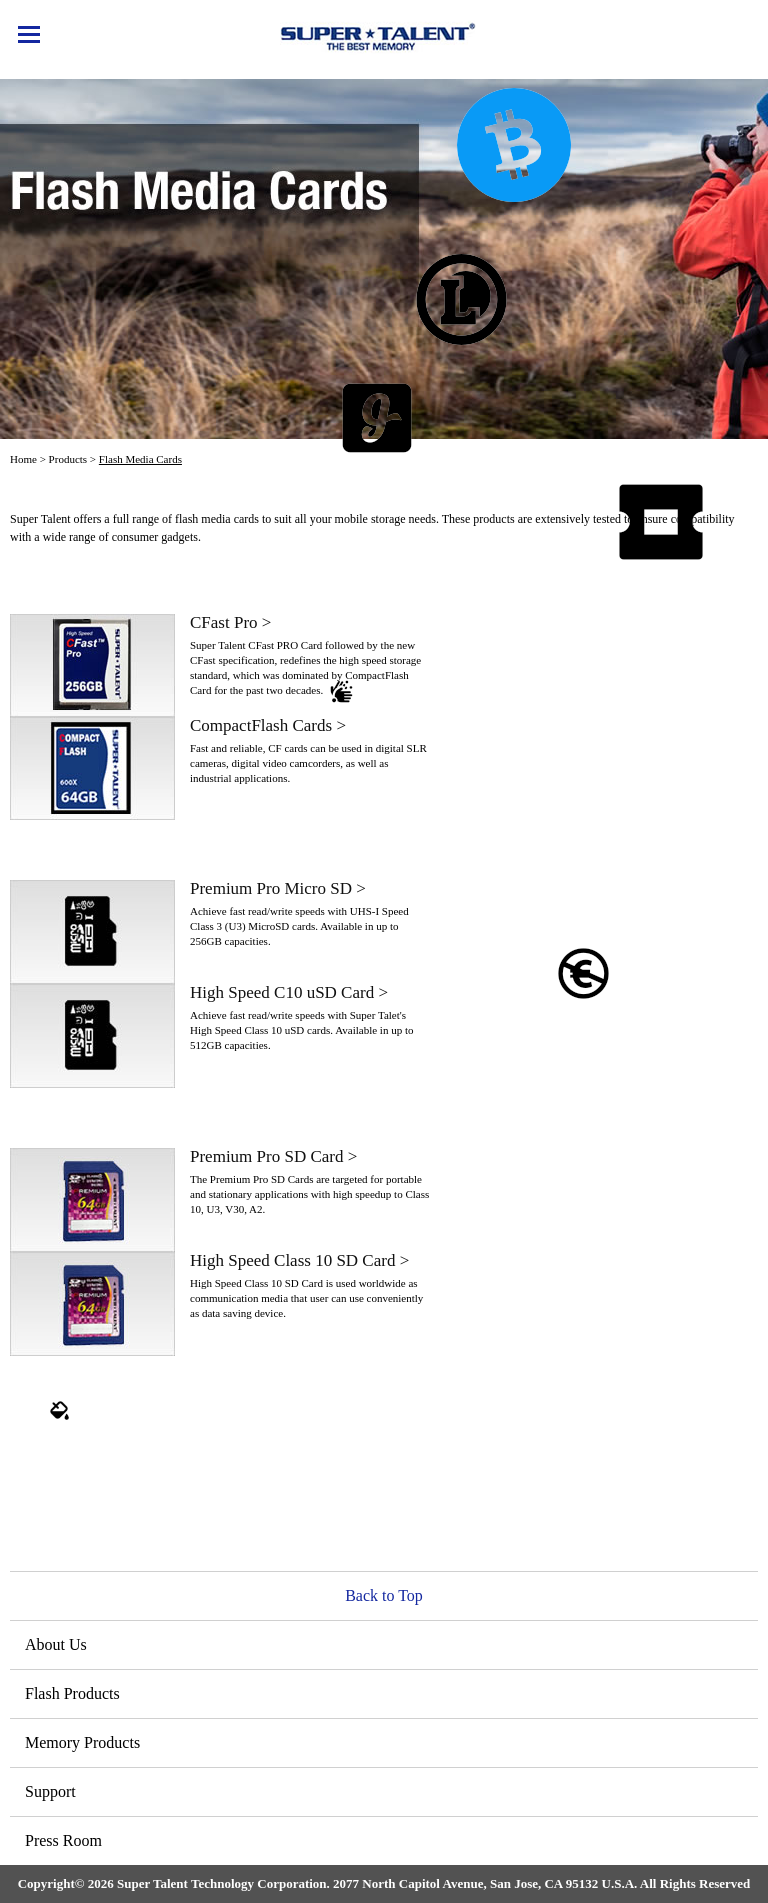 Image resolution: width=768 pixels, height=1903 pixels. What do you see at coordinates (661, 522) in the screenshot?
I see `view your tickets or passes` at bounding box center [661, 522].